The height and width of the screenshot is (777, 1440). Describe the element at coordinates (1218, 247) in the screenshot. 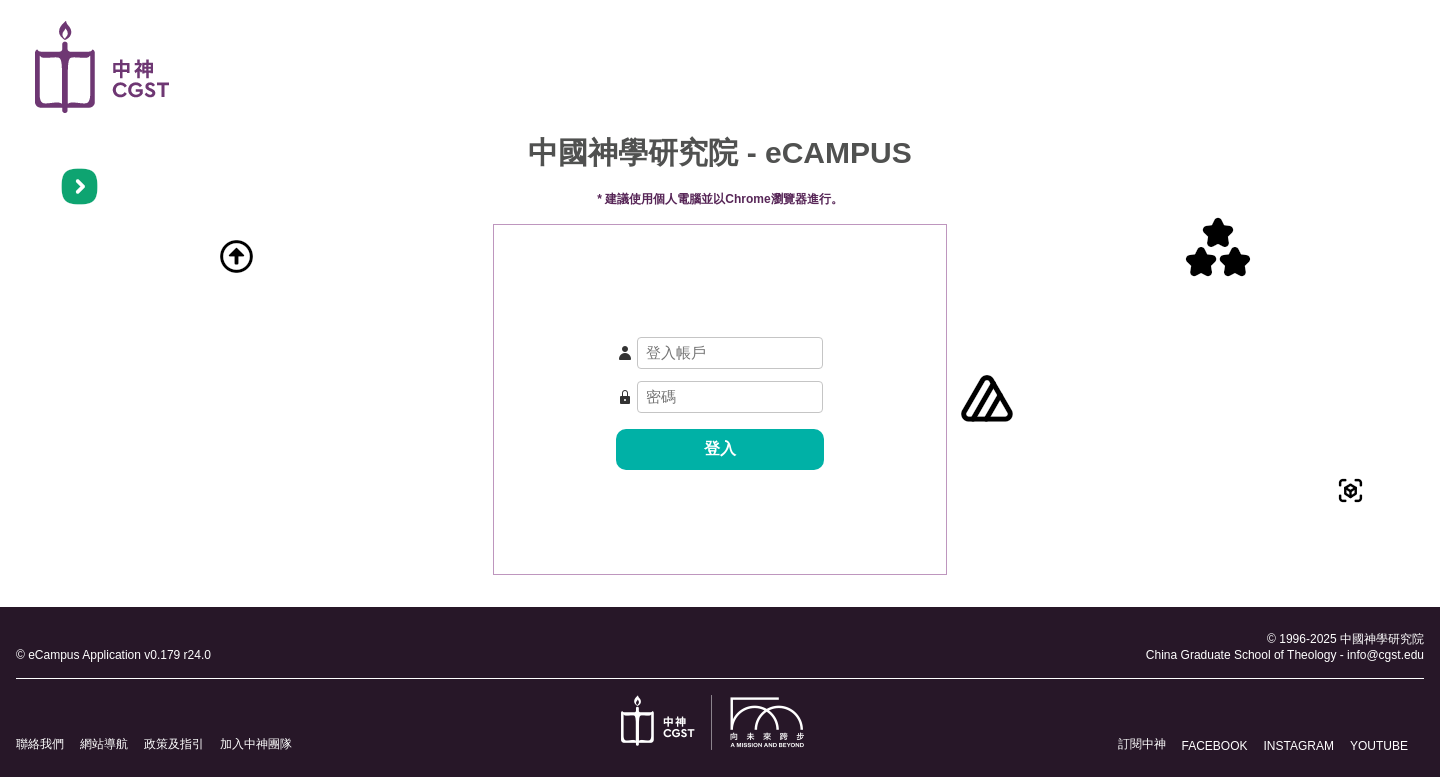

I see `view ratings or reviews` at that location.